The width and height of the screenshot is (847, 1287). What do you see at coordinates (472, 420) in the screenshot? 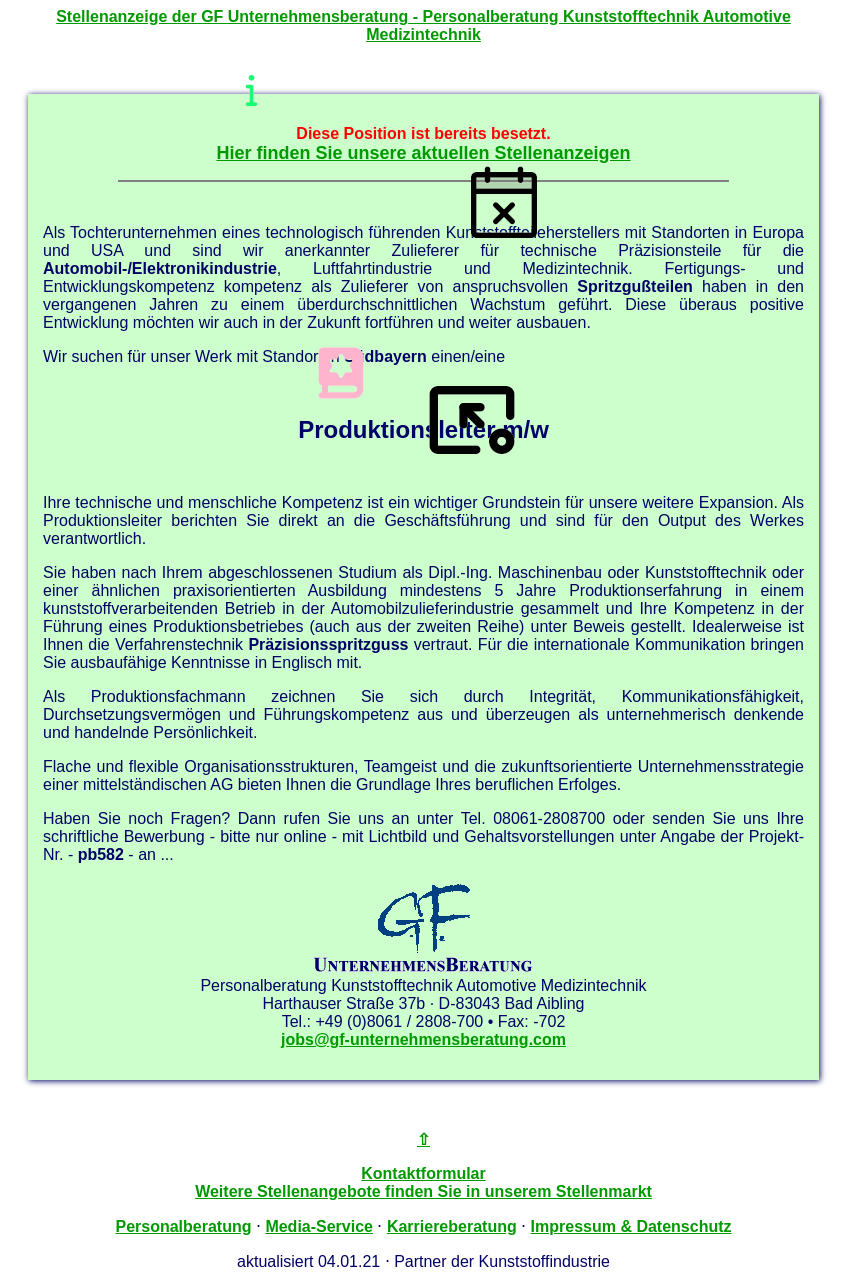
I see `pin item to the end of a list` at bounding box center [472, 420].